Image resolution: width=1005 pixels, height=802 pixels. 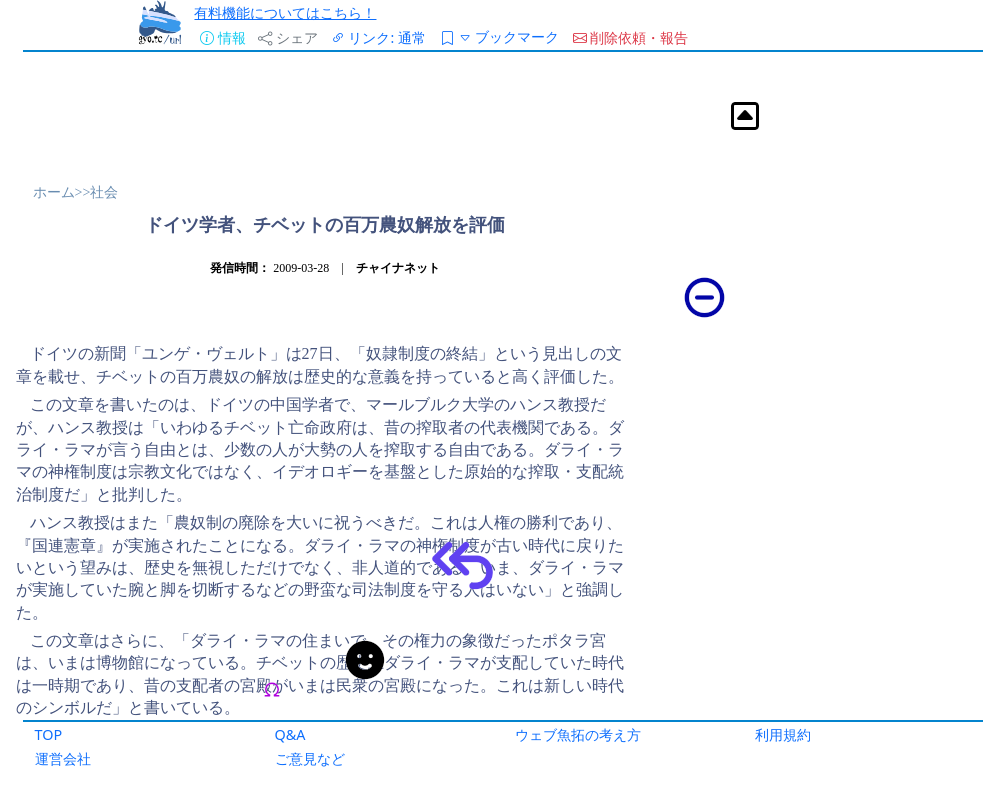 What do you see at coordinates (462, 565) in the screenshot?
I see `undo multiple actions` at bounding box center [462, 565].